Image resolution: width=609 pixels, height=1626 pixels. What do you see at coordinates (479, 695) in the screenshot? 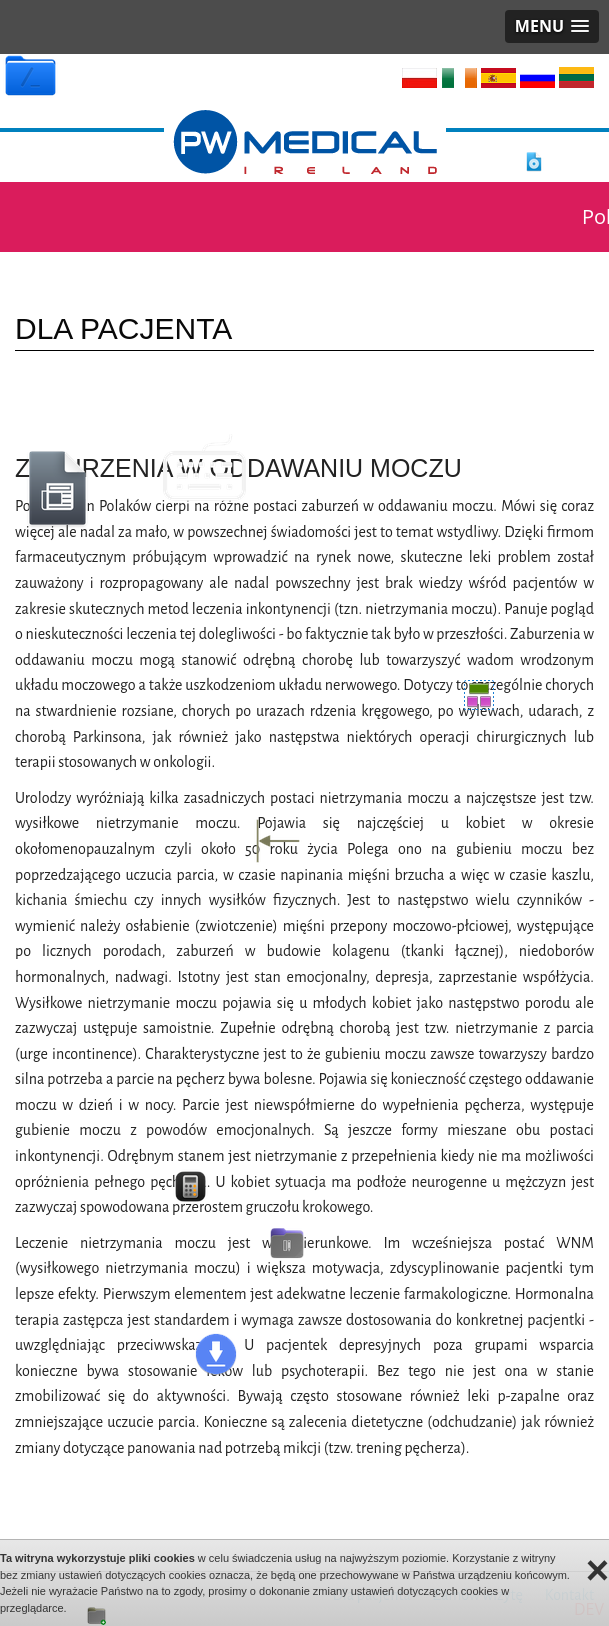
I see `select all items in the current view` at bounding box center [479, 695].